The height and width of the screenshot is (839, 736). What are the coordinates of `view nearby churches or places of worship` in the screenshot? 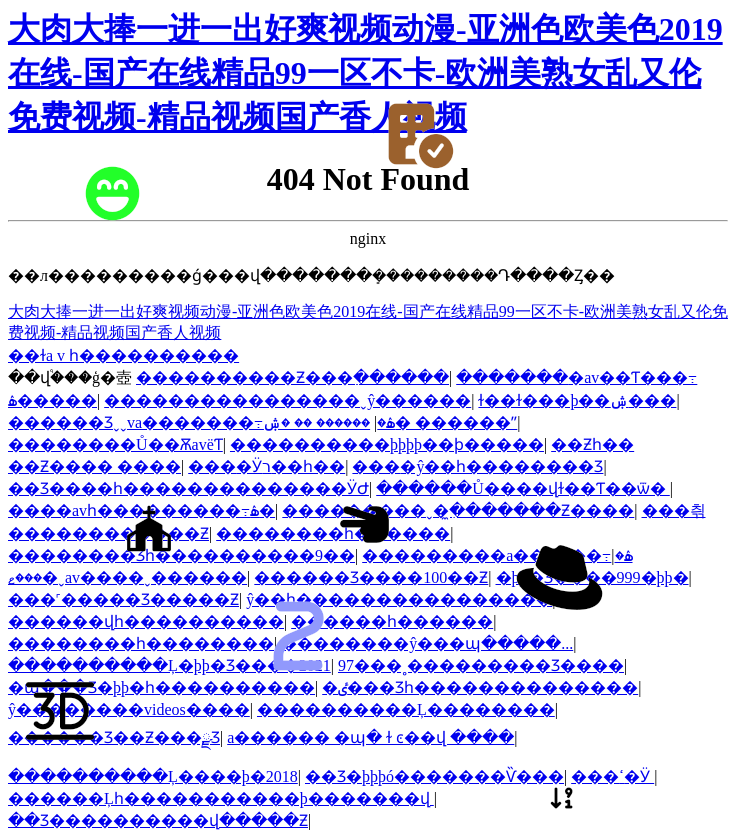 It's located at (149, 531).